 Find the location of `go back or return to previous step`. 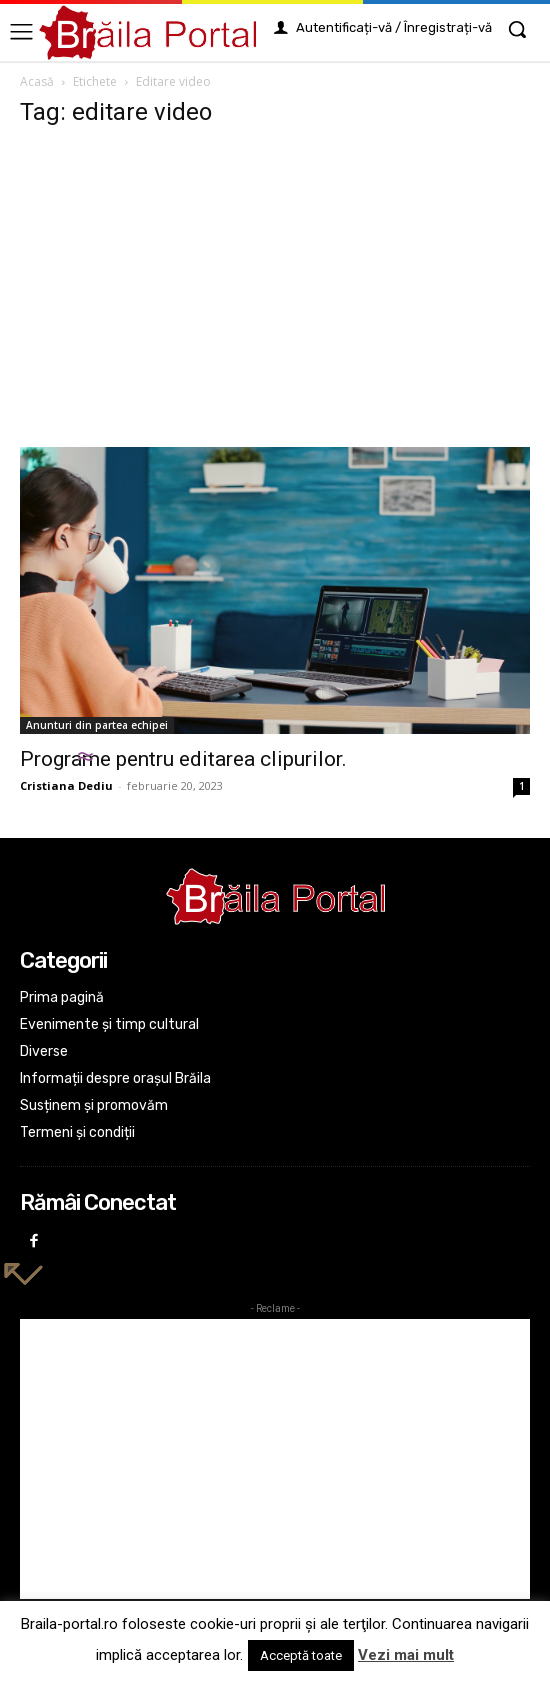

go back or return to previous step is located at coordinates (23, 1272).